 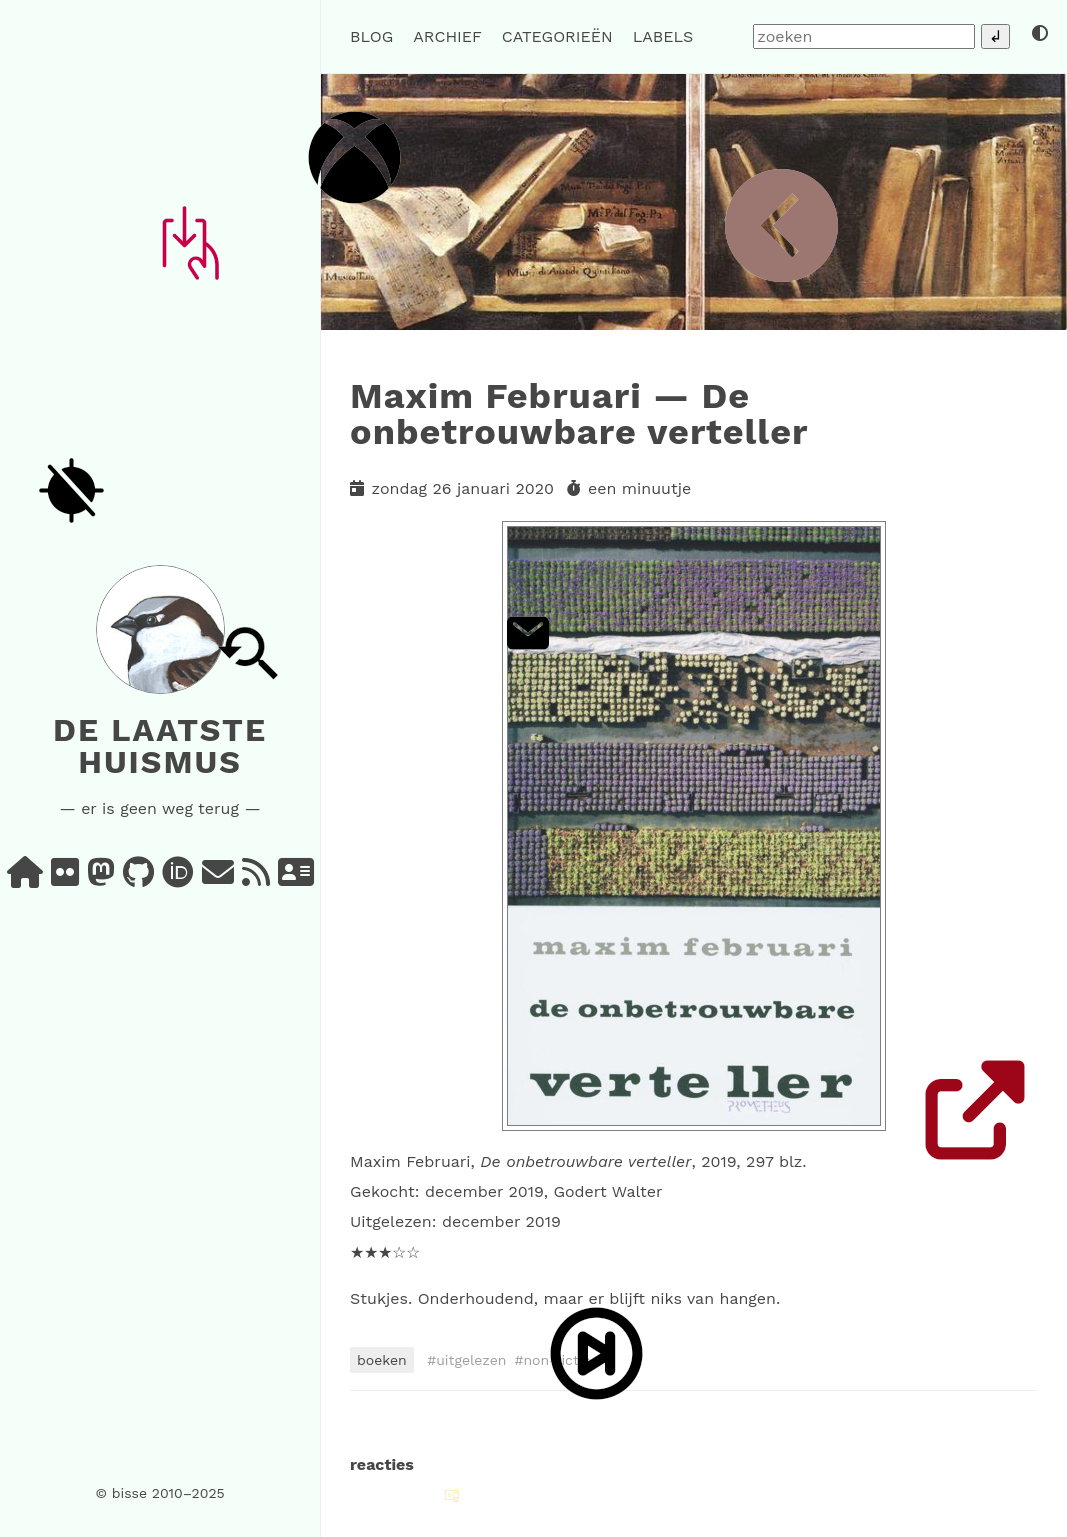 What do you see at coordinates (71, 490) in the screenshot?
I see `location services disabled` at bounding box center [71, 490].